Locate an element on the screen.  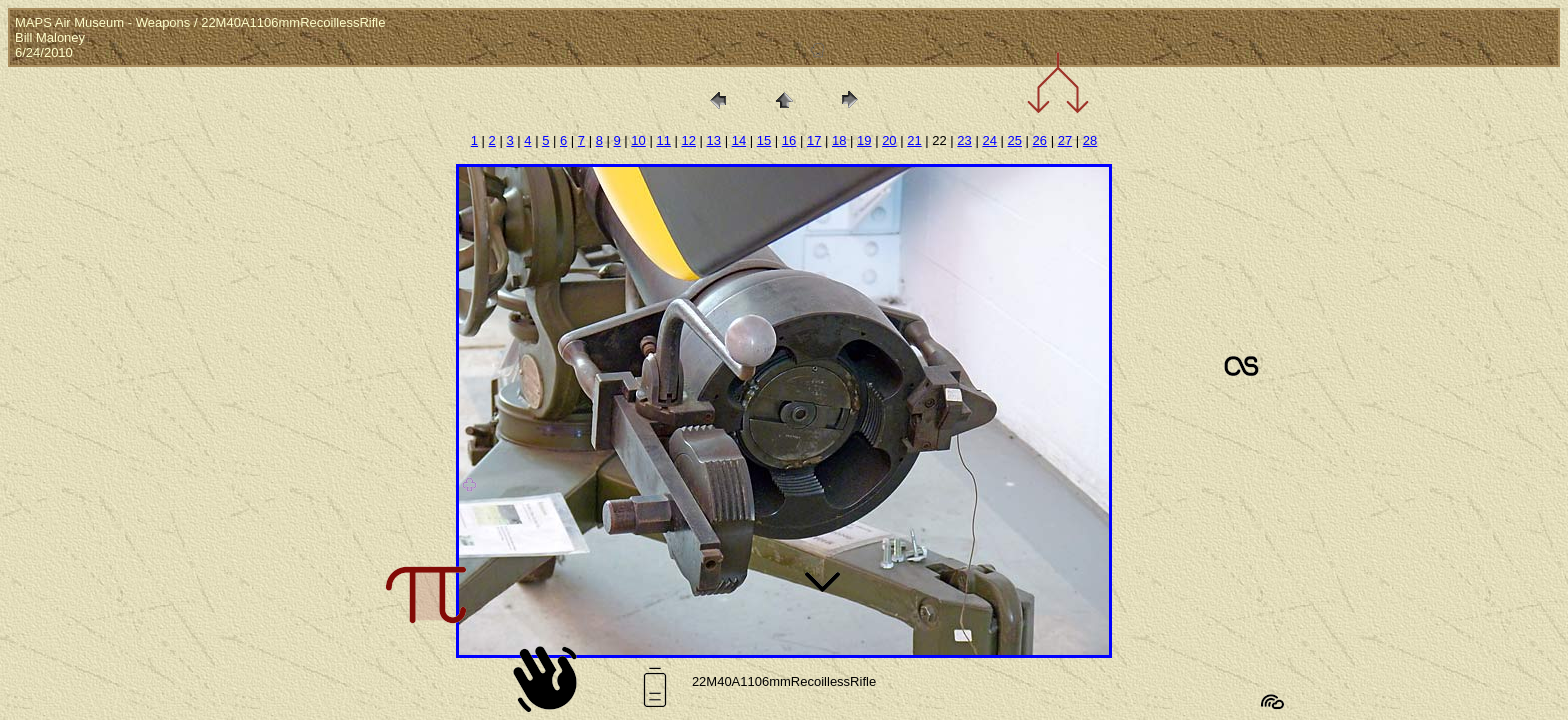
access boxing or combat sports content is located at coordinates (817, 50).